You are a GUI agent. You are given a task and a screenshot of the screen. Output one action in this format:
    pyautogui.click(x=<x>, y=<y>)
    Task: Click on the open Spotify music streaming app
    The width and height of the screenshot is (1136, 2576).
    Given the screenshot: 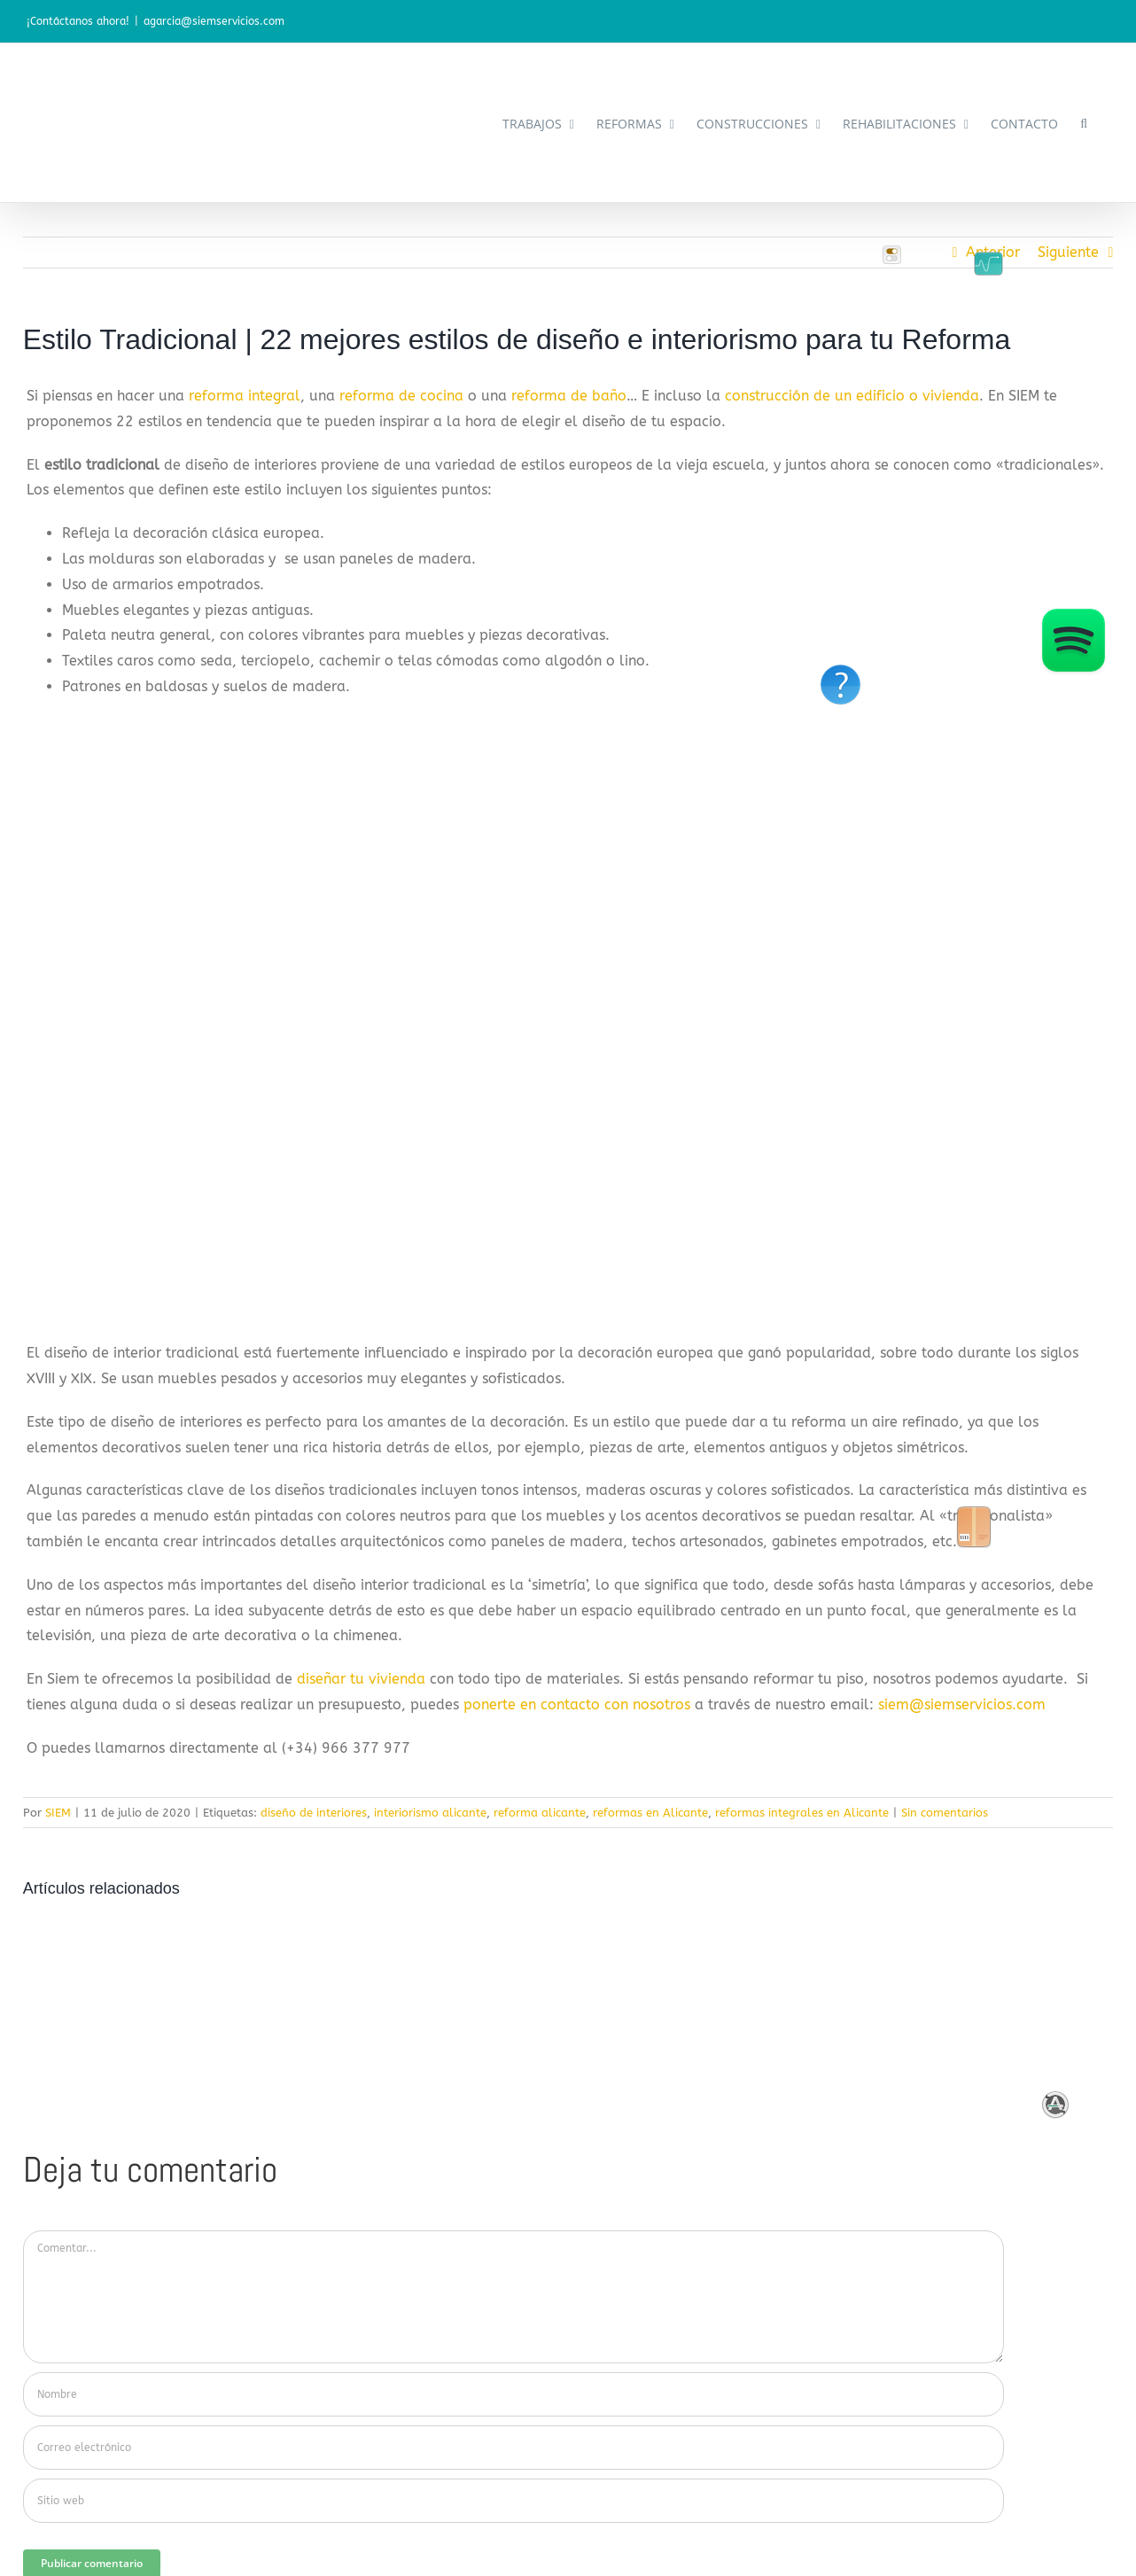 What is the action you would take?
    pyautogui.click(x=1073, y=640)
    